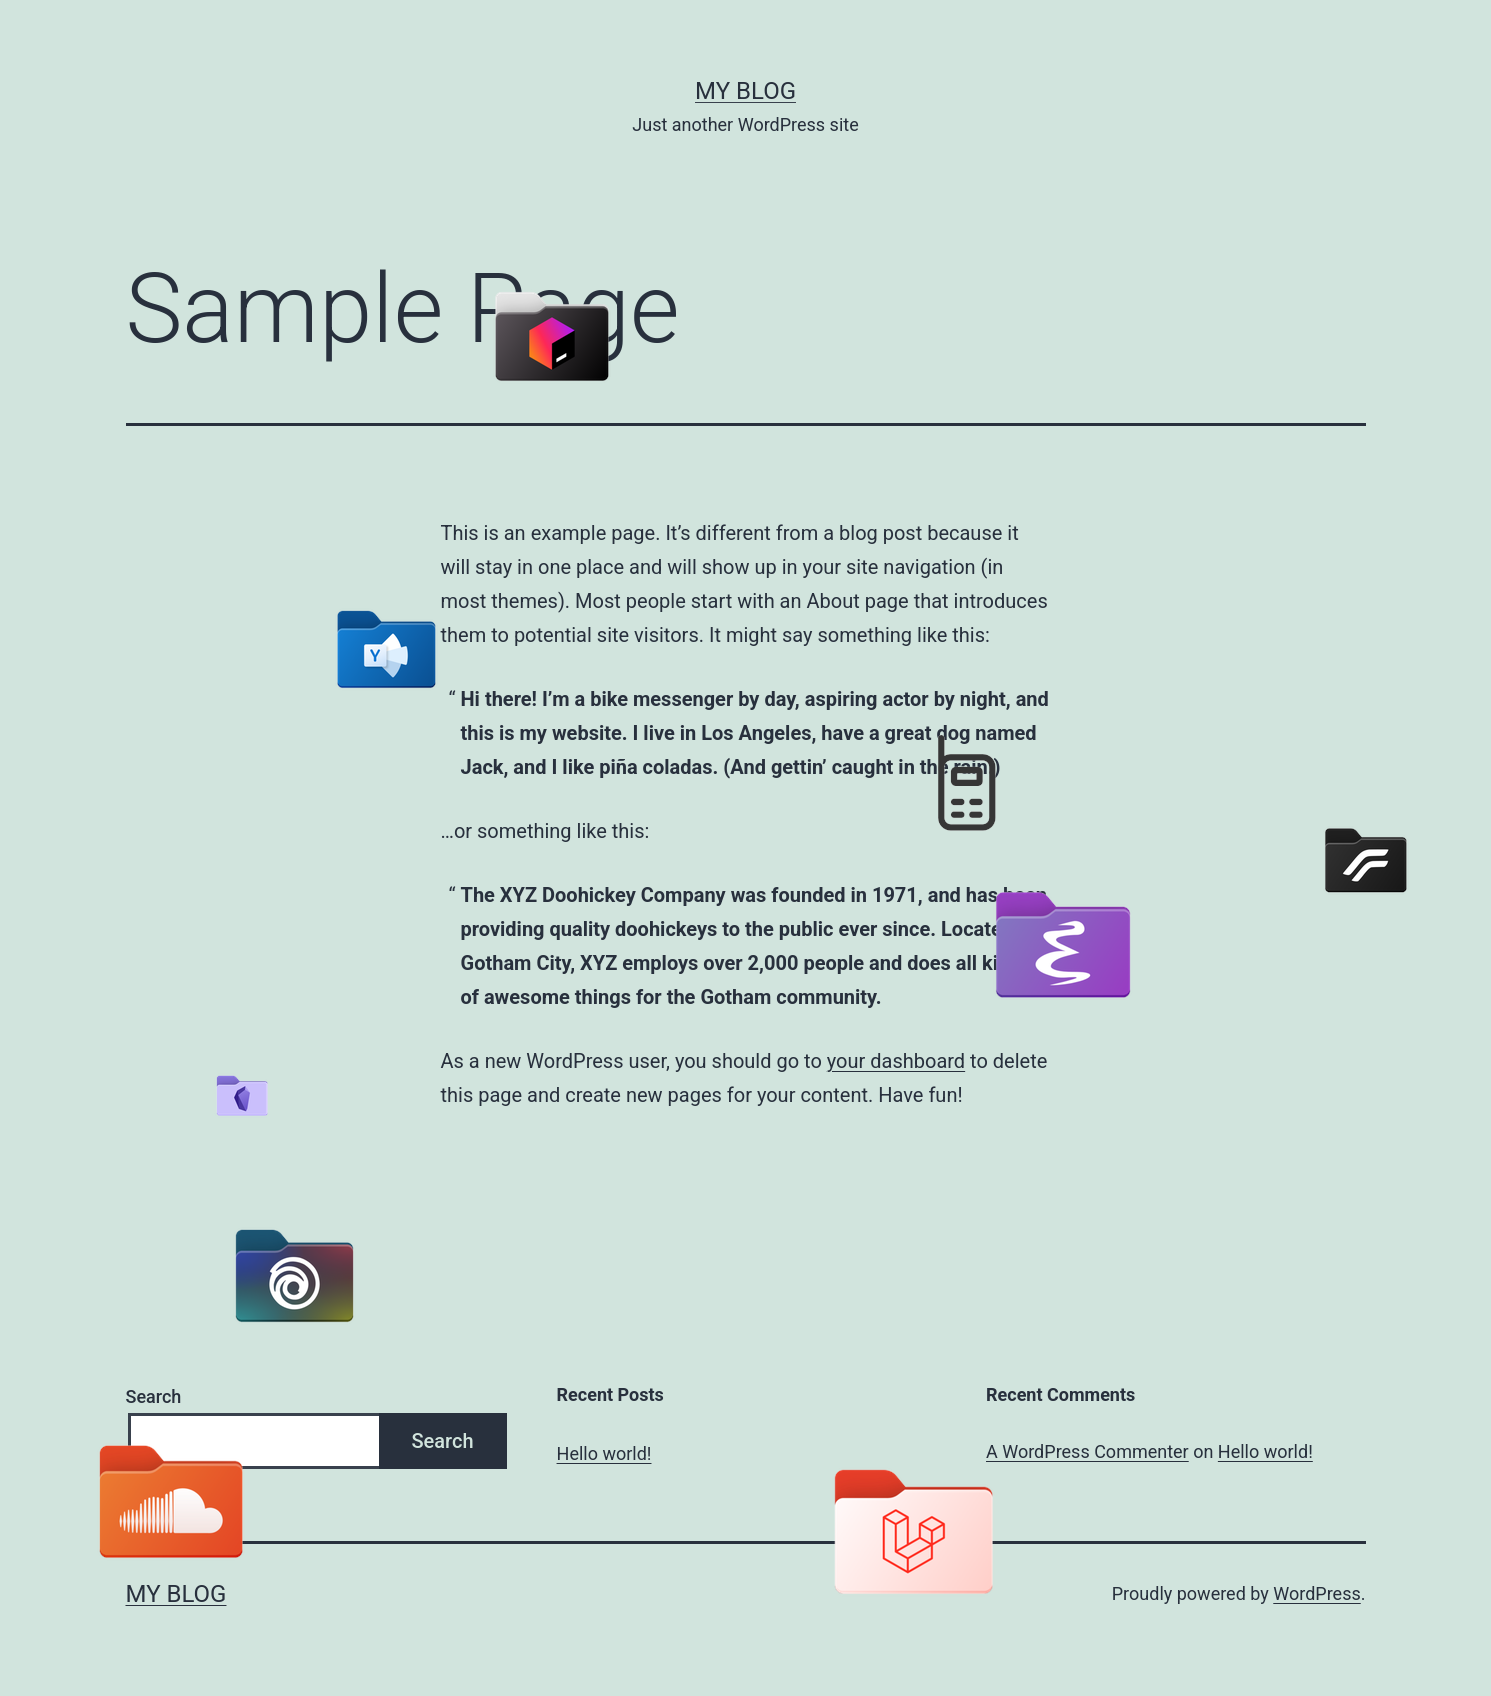 The width and height of the screenshot is (1491, 1696). Describe the element at coordinates (551, 339) in the screenshot. I see `open folder containing JetBrains Toolbox projects` at that location.